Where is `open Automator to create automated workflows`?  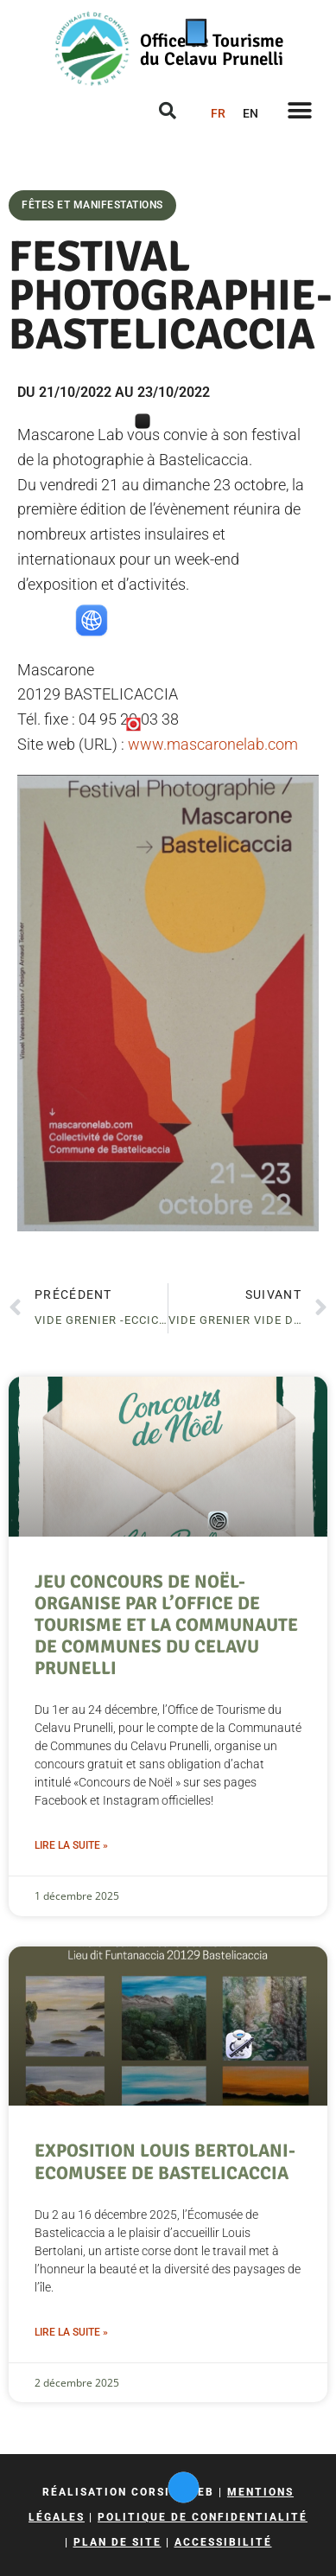 open Automator to create automated workflows is located at coordinates (238, 2045).